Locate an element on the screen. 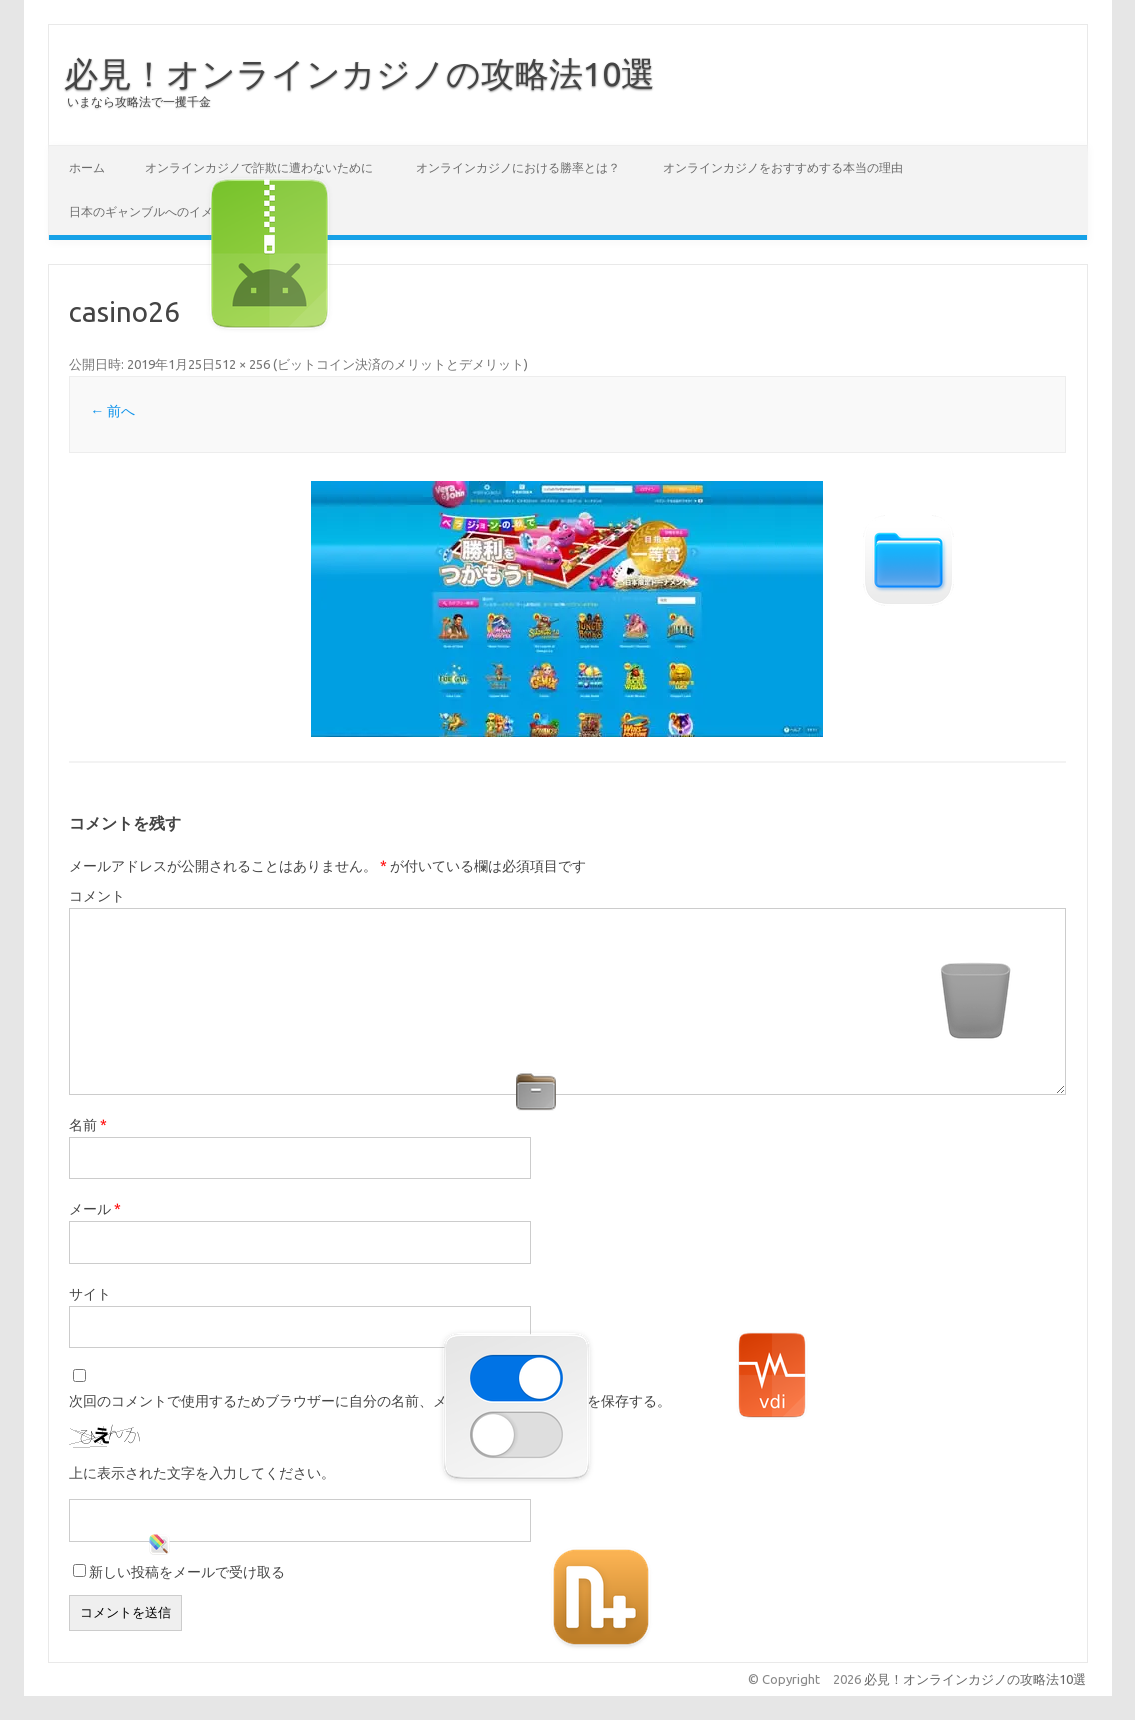 The image size is (1135, 1720). virtualbox virtual disk image file is located at coordinates (772, 1375).